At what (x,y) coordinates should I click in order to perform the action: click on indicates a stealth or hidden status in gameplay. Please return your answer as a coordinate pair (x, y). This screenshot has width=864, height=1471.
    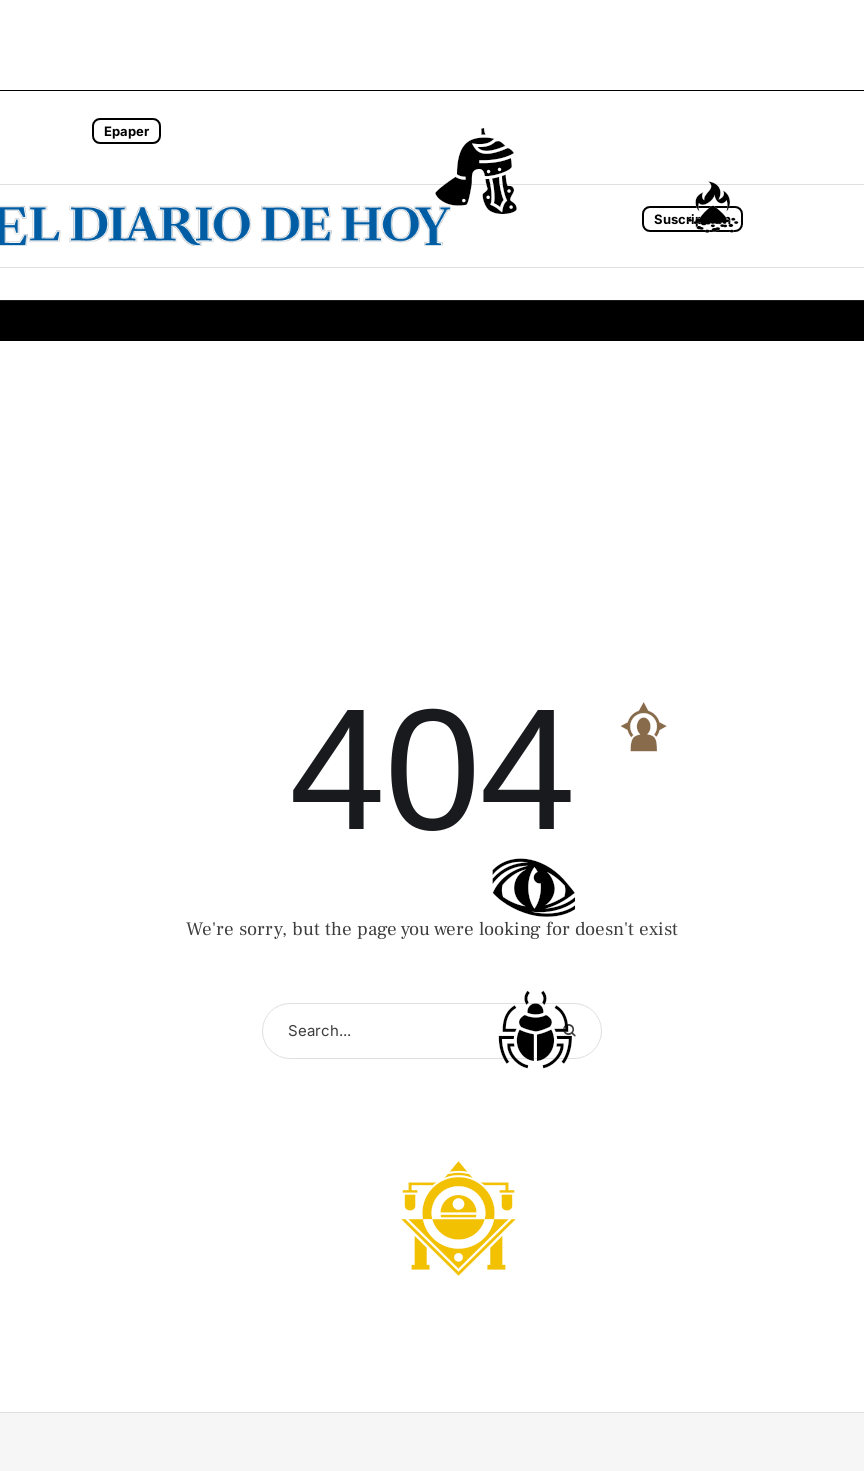
    Looking at the image, I should click on (533, 887).